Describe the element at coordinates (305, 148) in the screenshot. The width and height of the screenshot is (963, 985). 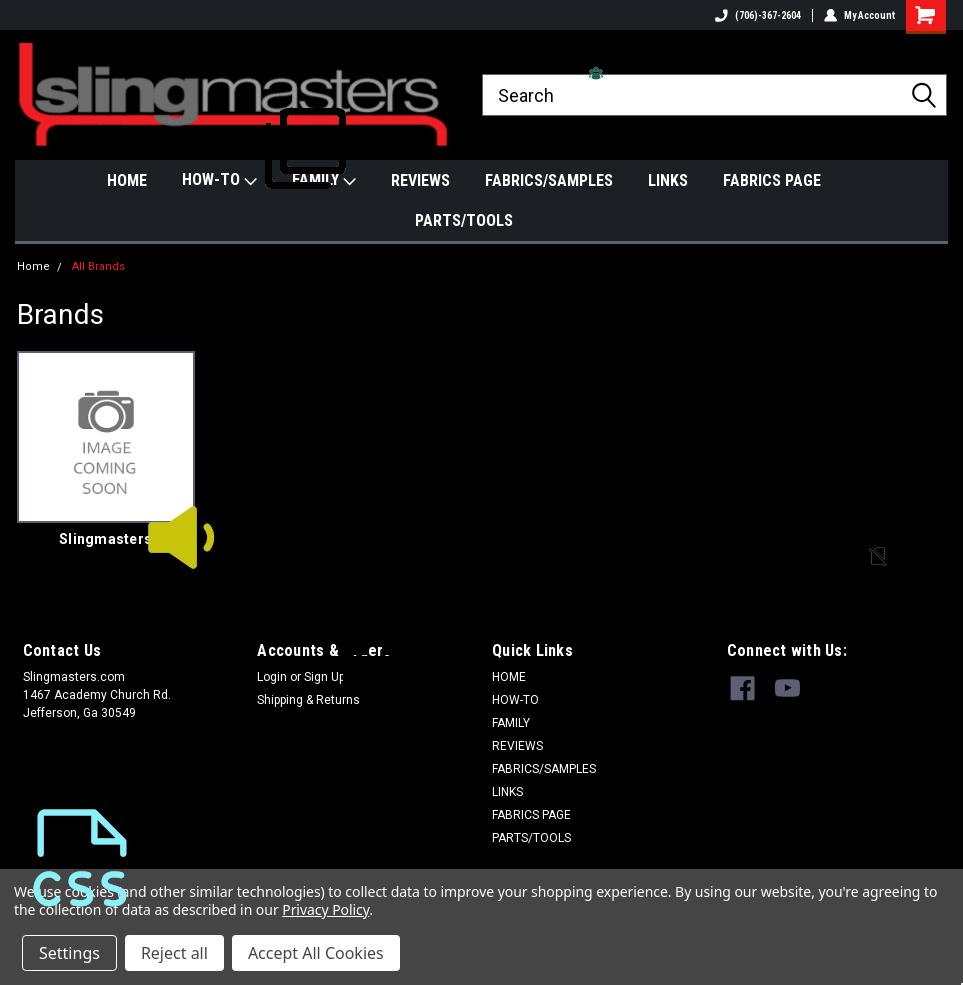
I see `view multiple layers or stacked items` at that location.